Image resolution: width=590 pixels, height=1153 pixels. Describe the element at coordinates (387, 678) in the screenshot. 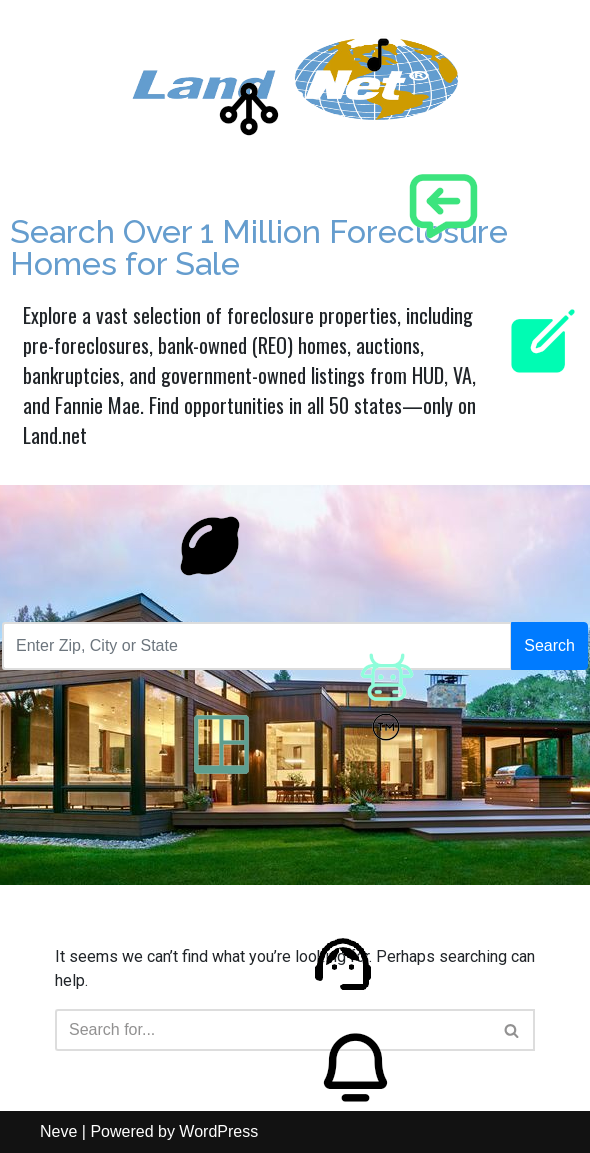

I see `browse farm or agriculture related content` at that location.